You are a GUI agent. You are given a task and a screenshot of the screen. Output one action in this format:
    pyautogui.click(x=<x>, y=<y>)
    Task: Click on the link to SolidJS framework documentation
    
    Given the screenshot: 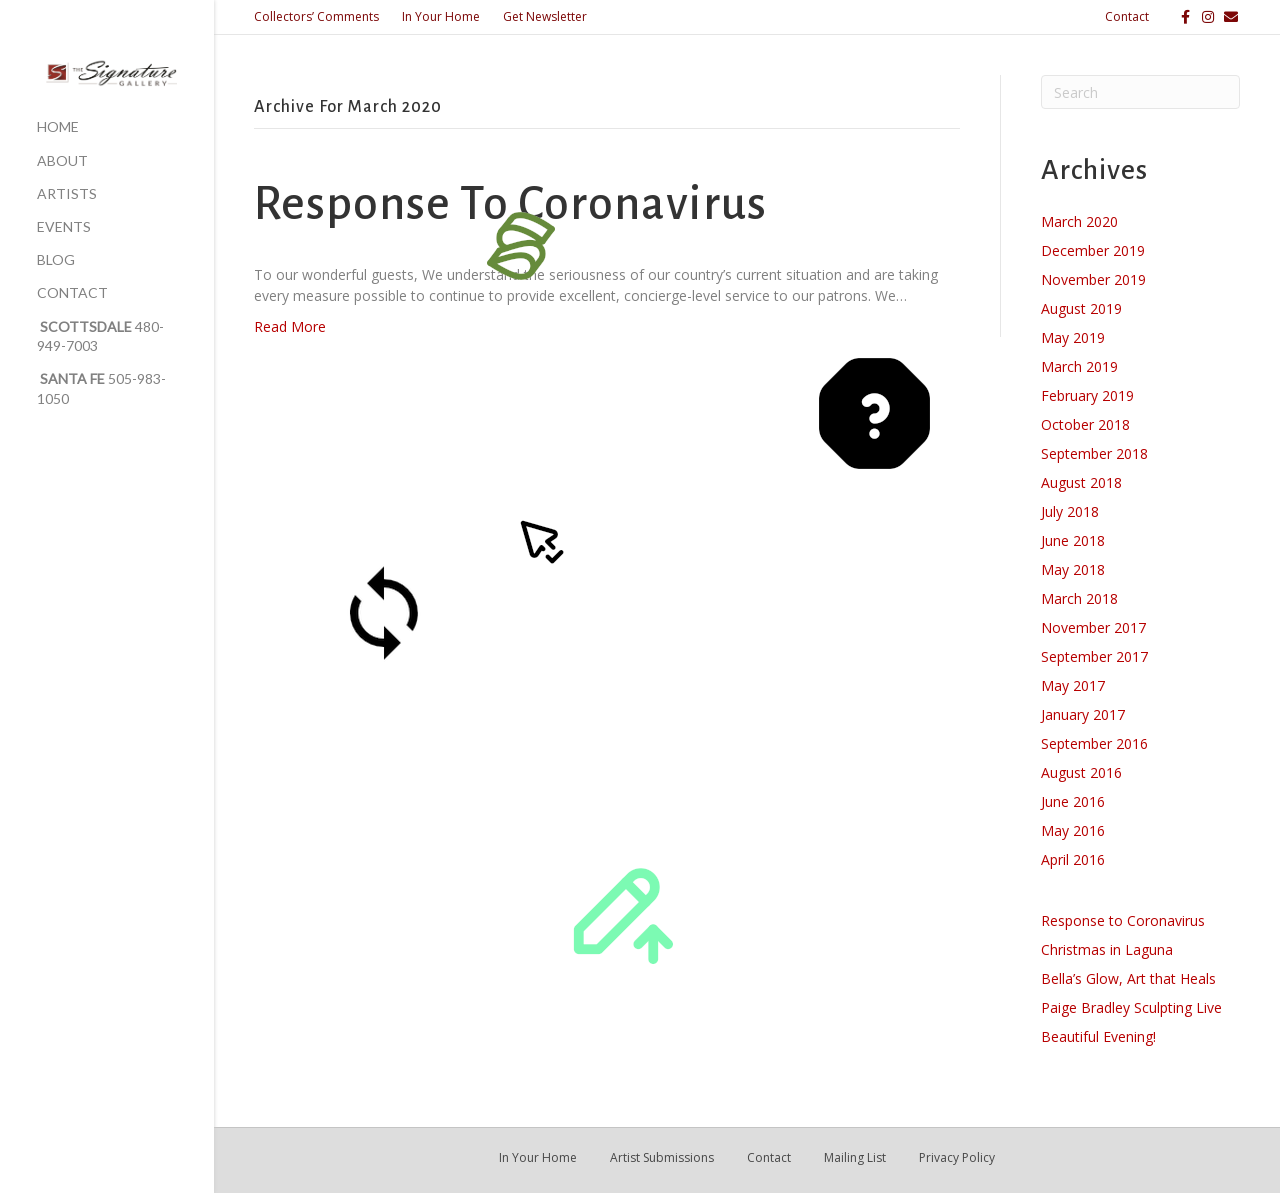 What is the action you would take?
    pyautogui.click(x=521, y=246)
    